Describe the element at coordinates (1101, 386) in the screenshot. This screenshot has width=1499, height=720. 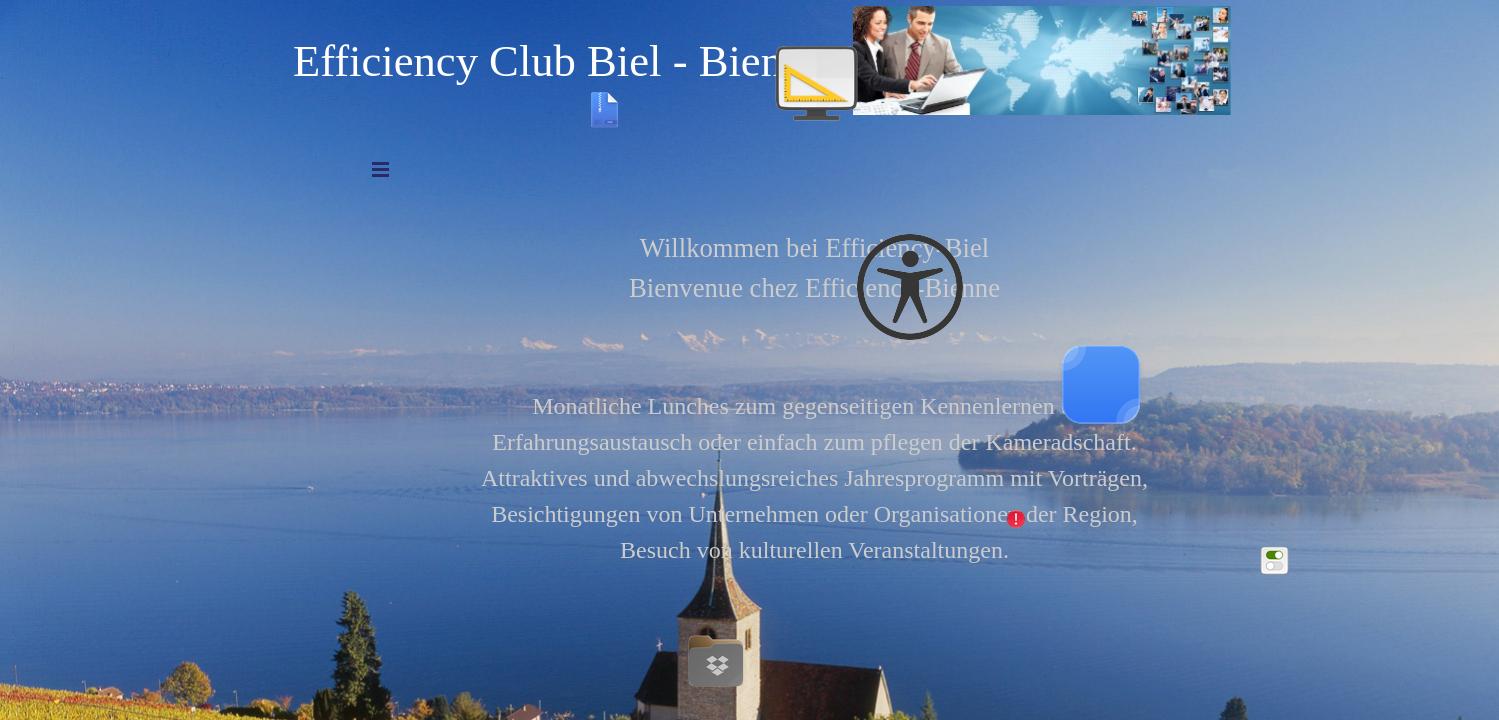
I see `configure hot corners behavior` at that location.